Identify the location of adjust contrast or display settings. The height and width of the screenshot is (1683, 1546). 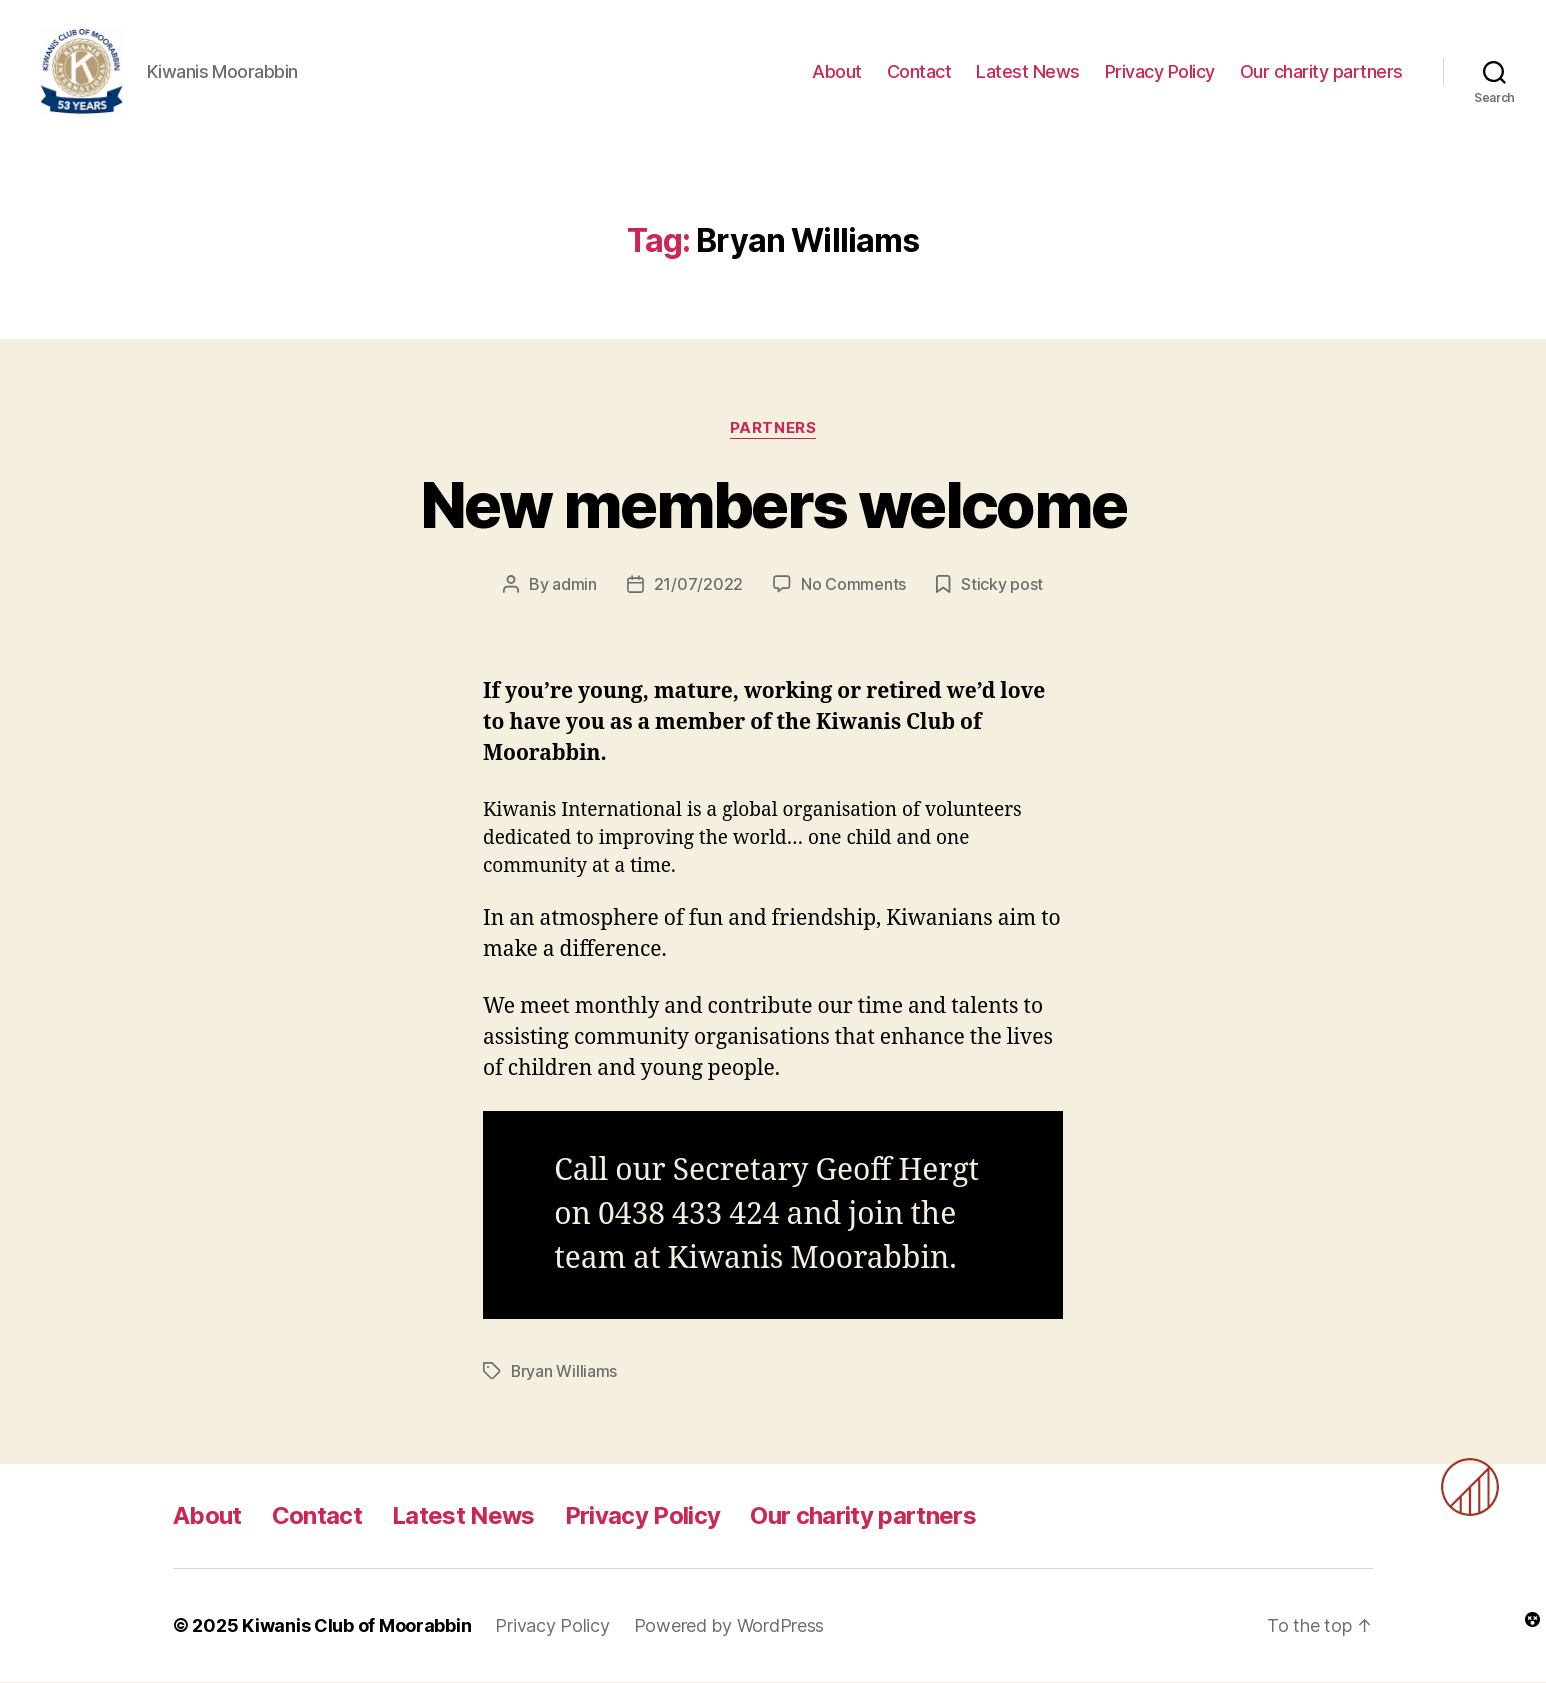
(1470, 1487).